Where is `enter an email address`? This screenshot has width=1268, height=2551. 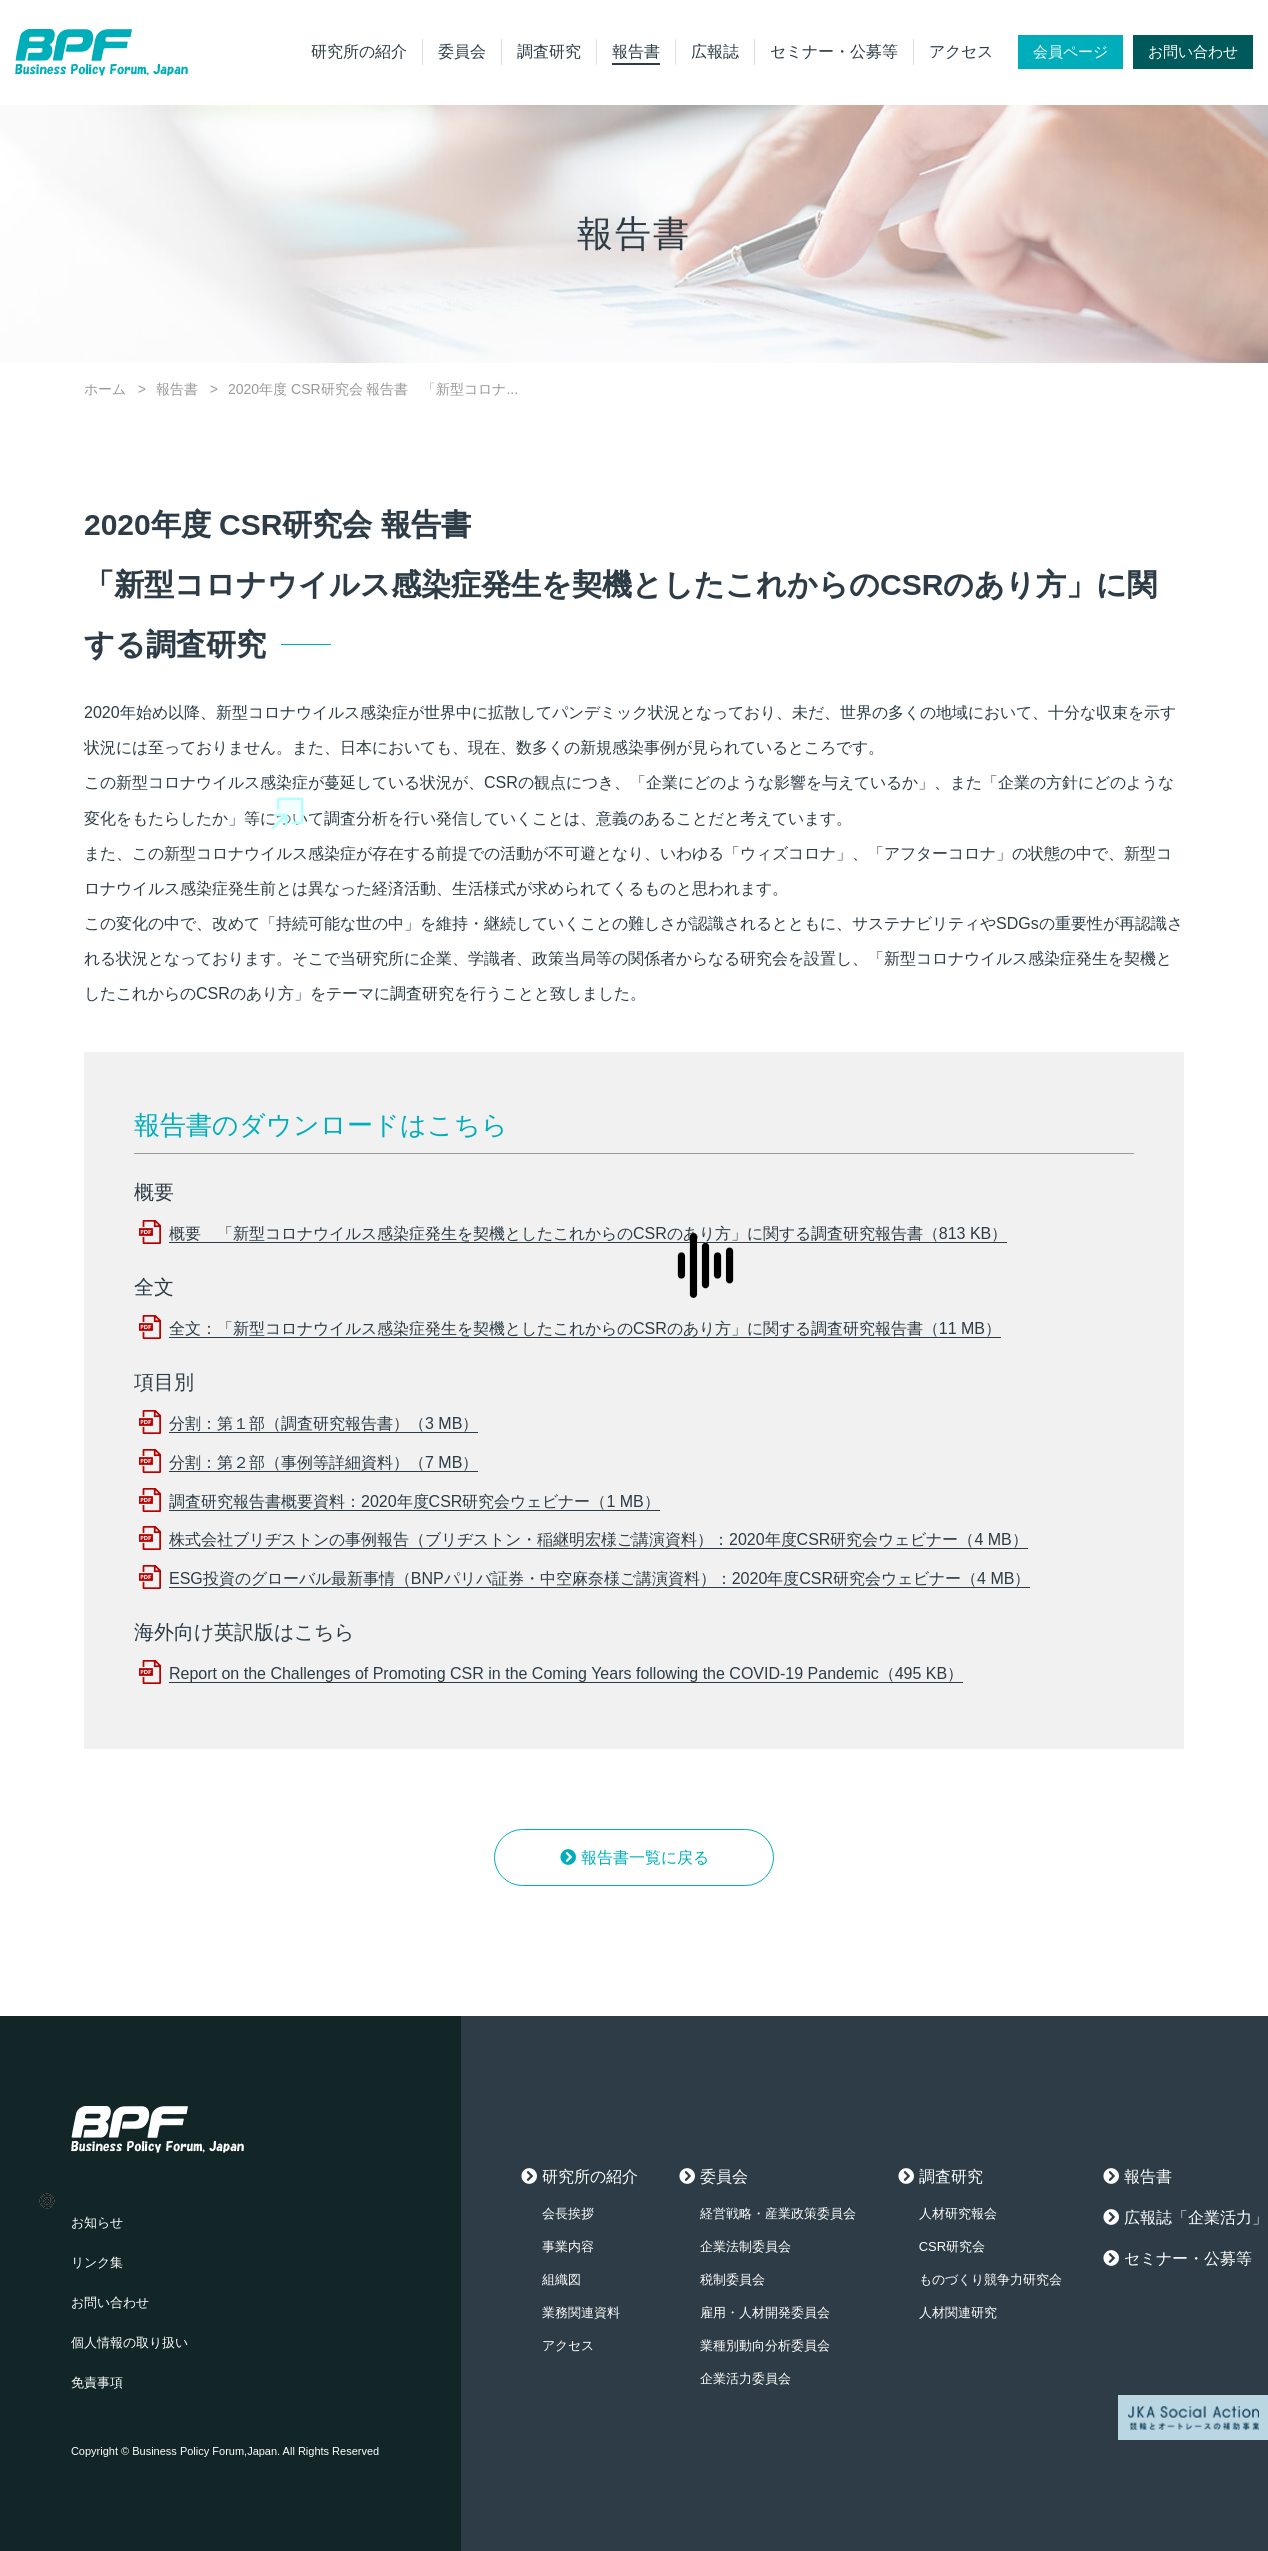 enter an email address is located at coordinates (47, 2201).